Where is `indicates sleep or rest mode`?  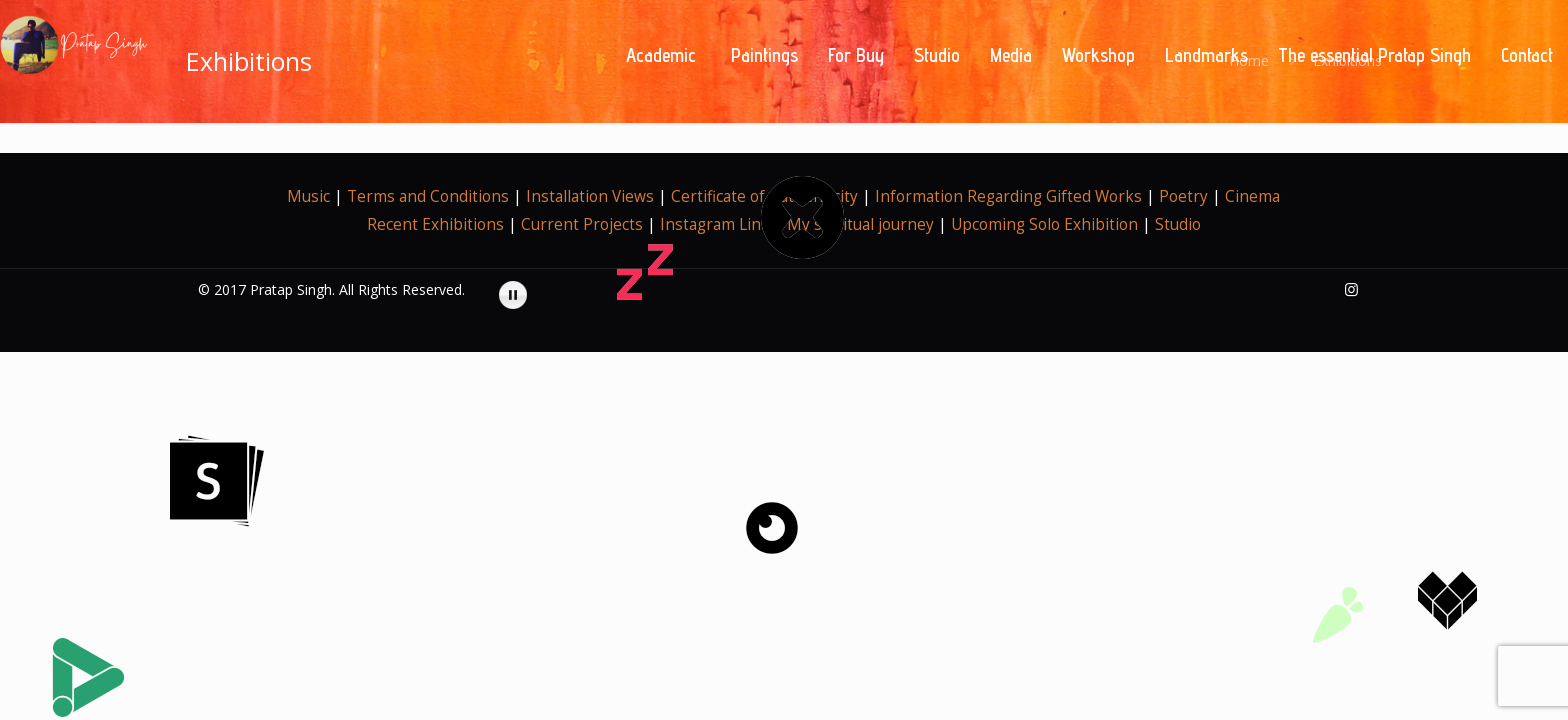 indicates sleep or rest mode is located at coordinates (645, 272).